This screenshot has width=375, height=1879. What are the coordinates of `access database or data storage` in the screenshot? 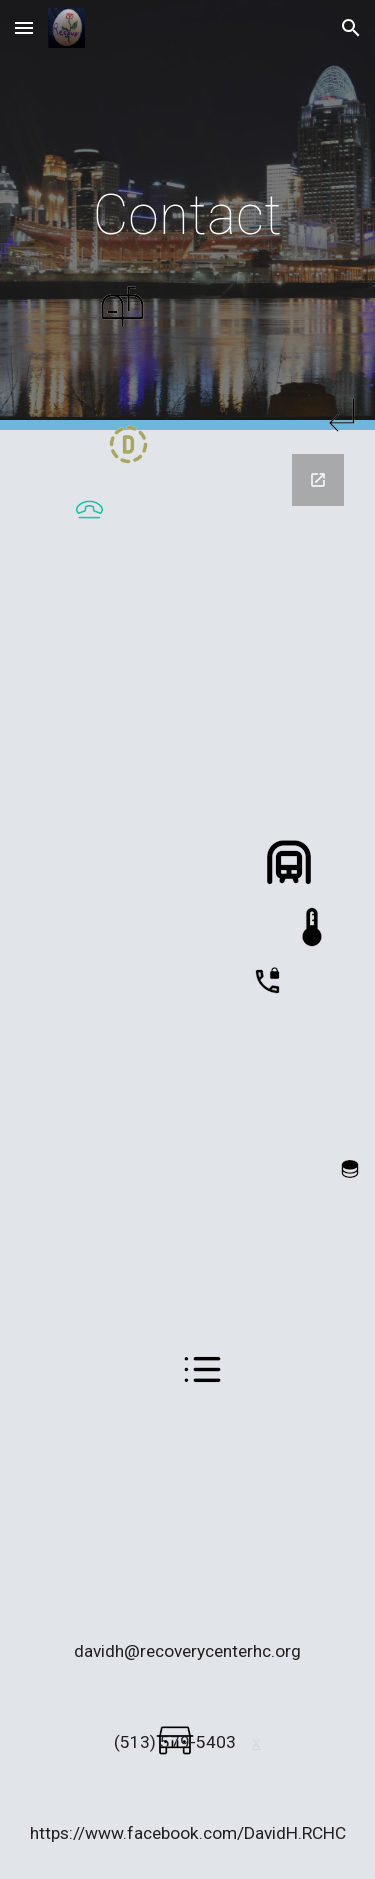 It's located at (350, 1169).